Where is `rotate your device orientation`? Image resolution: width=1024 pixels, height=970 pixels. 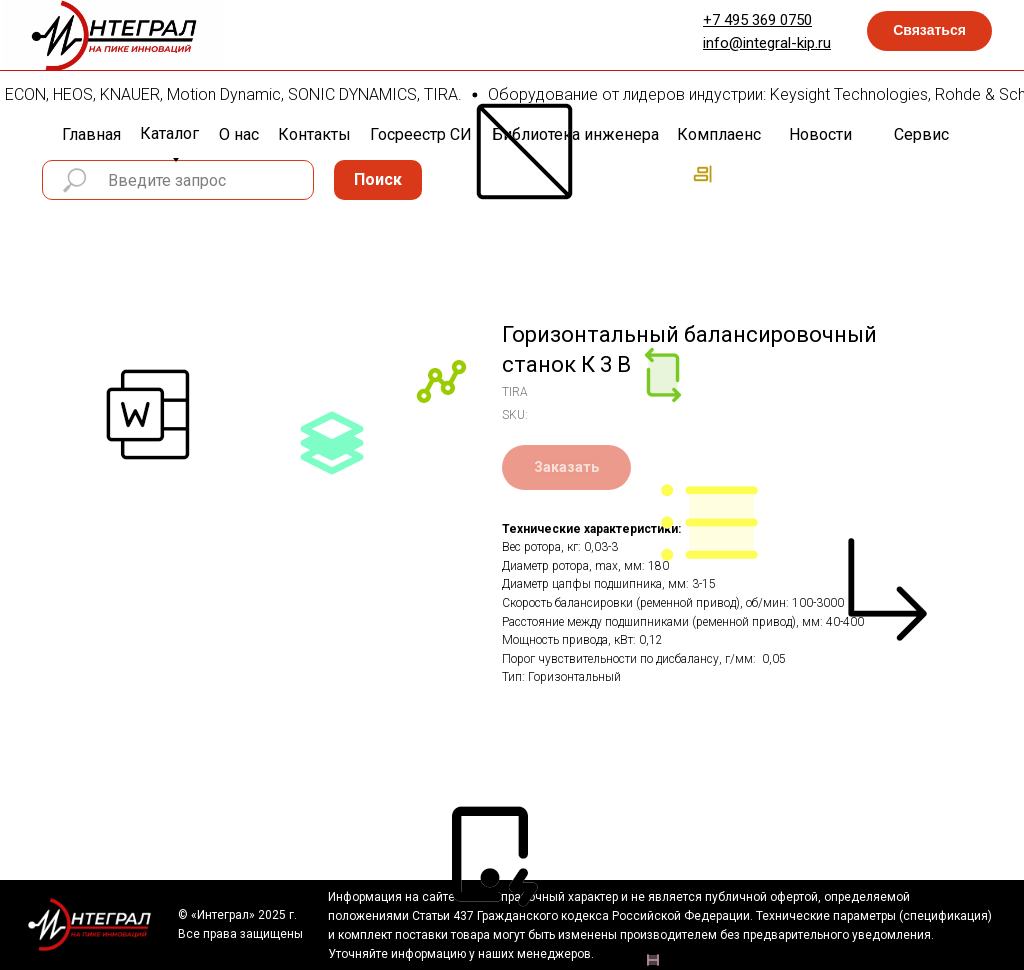 rotate your device orientation is located at coordinates (663, 375).